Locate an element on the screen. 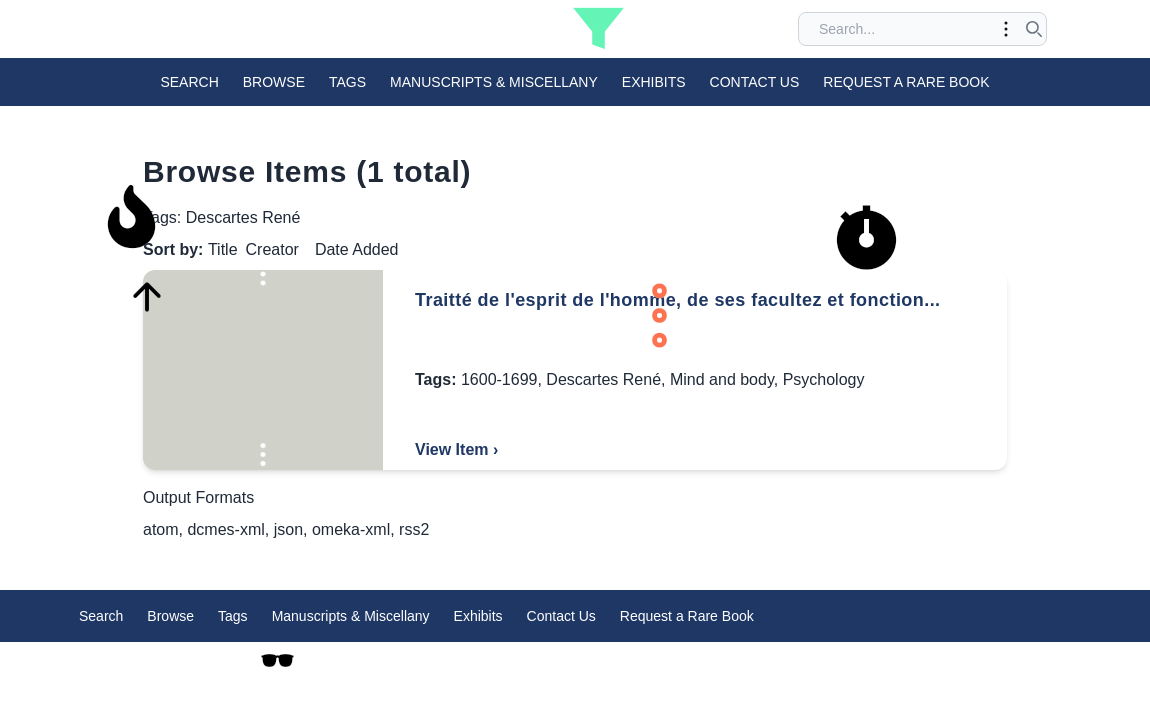  open more options menu is located at coordinates (659, 315).